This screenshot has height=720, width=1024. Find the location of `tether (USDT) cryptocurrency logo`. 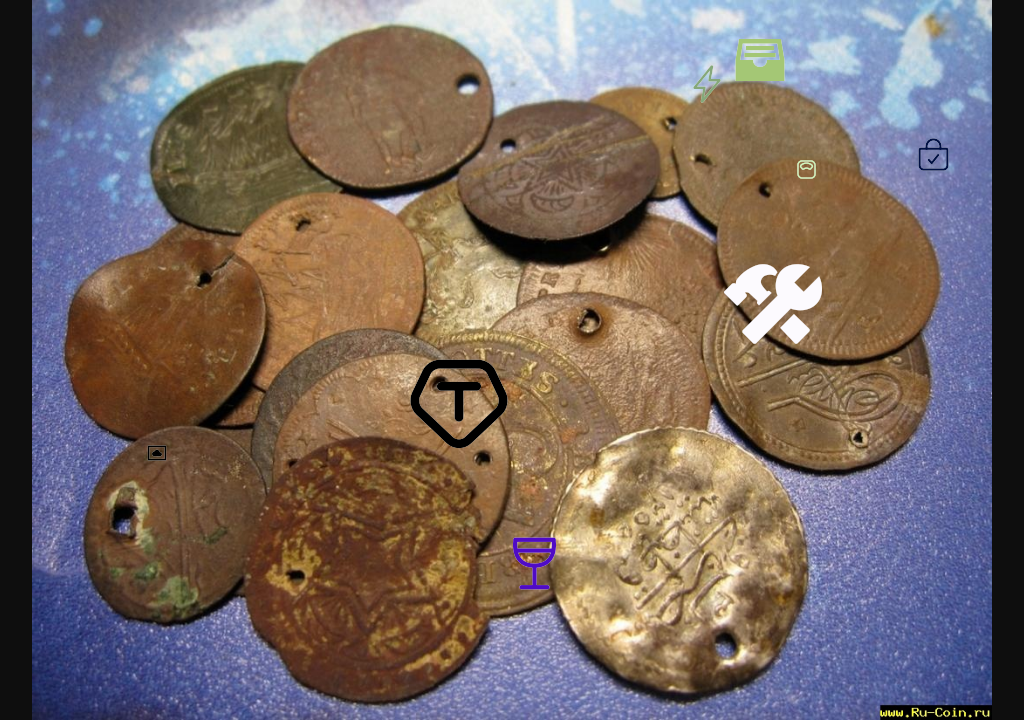

tether (USDT) cryptocurrency logo is located at coordinates (459, 404).